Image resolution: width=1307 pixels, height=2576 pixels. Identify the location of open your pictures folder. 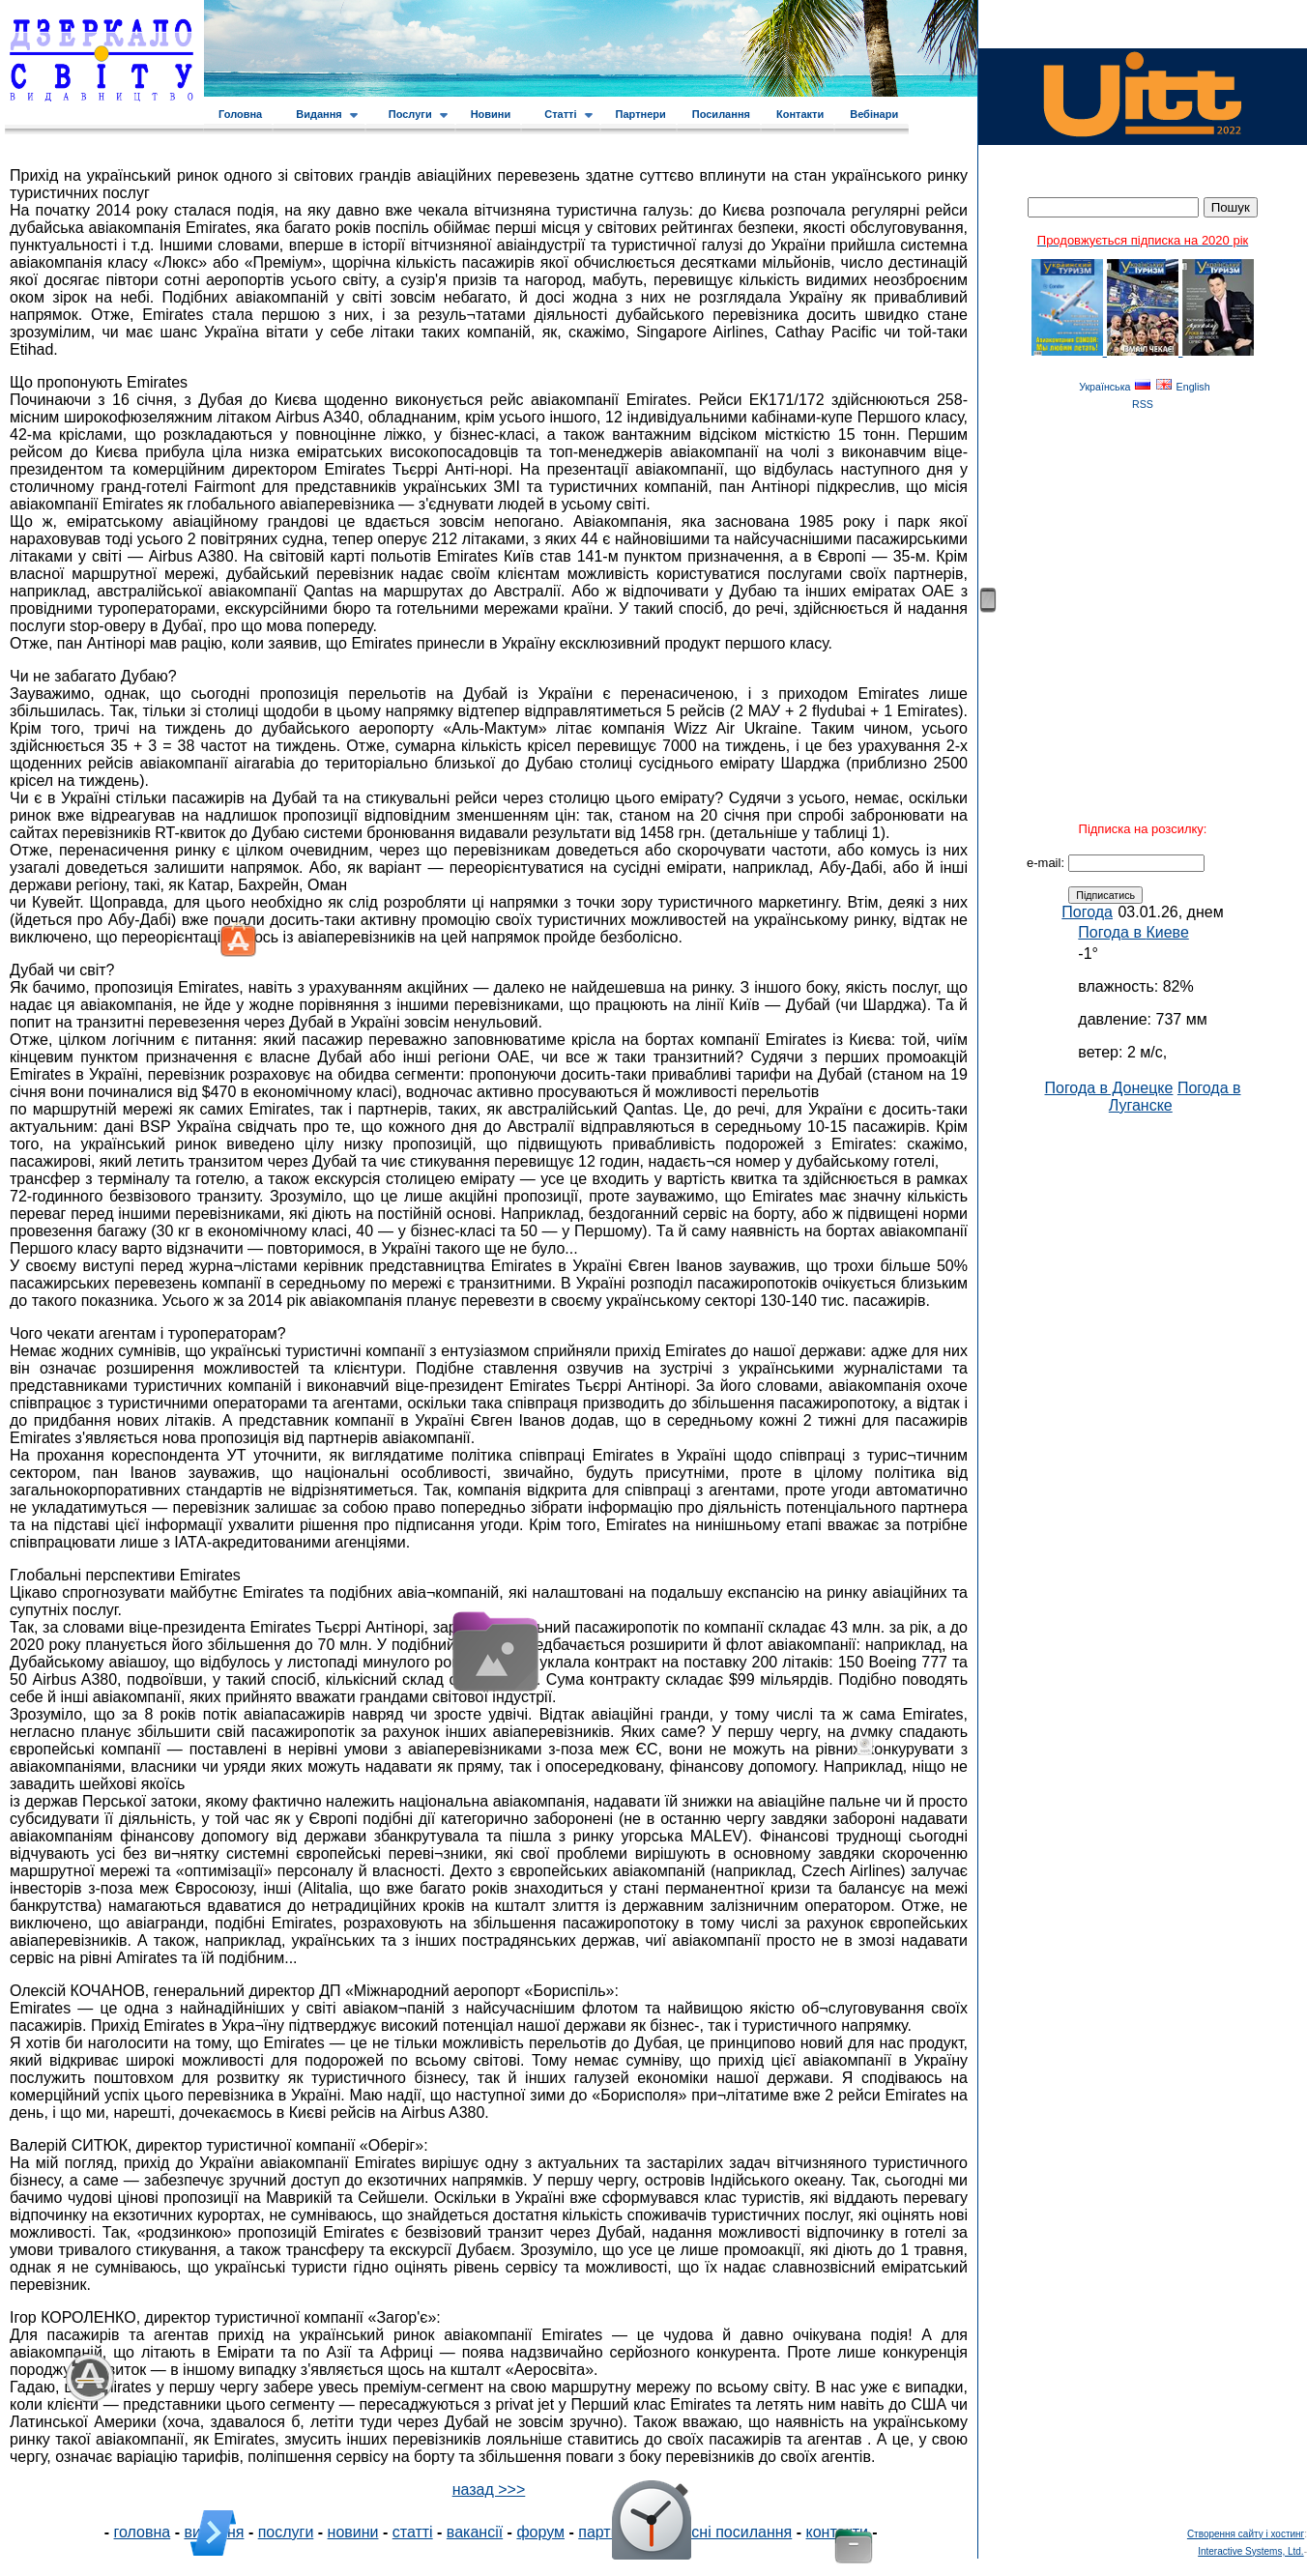
(495, 1651).